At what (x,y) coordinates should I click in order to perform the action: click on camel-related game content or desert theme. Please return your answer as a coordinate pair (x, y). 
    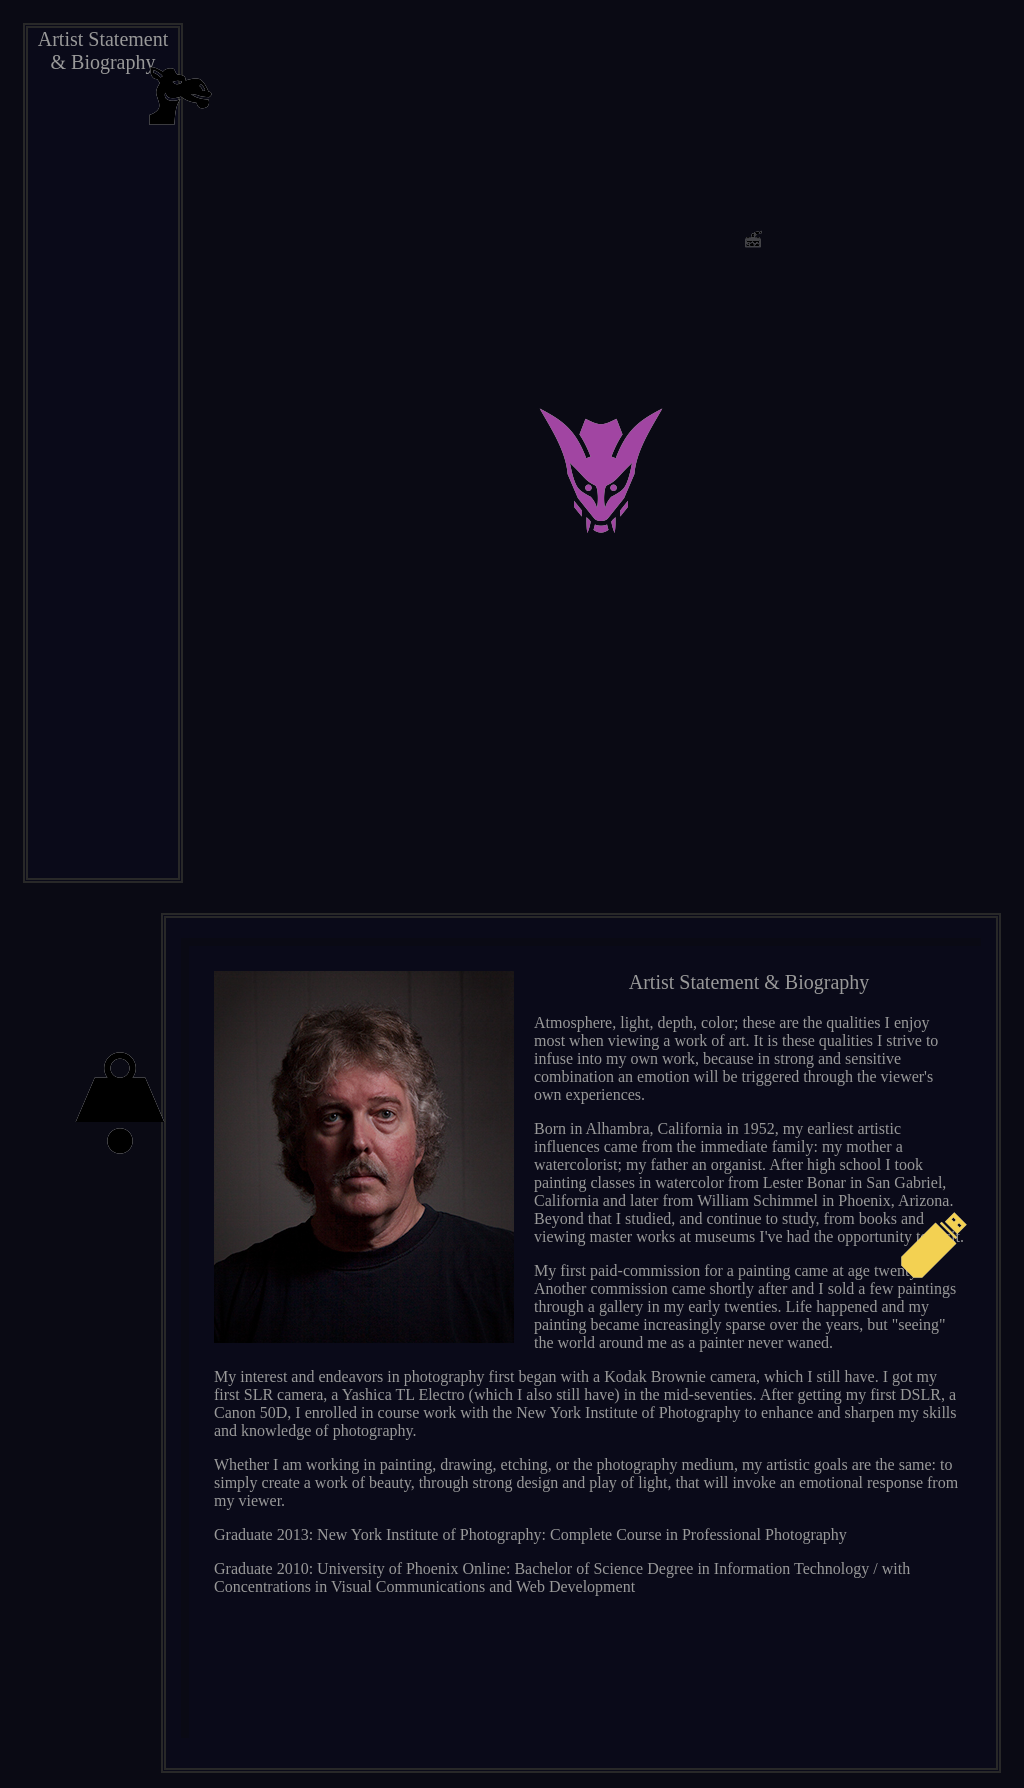
    Looking at the image, I should click on (180, 93).